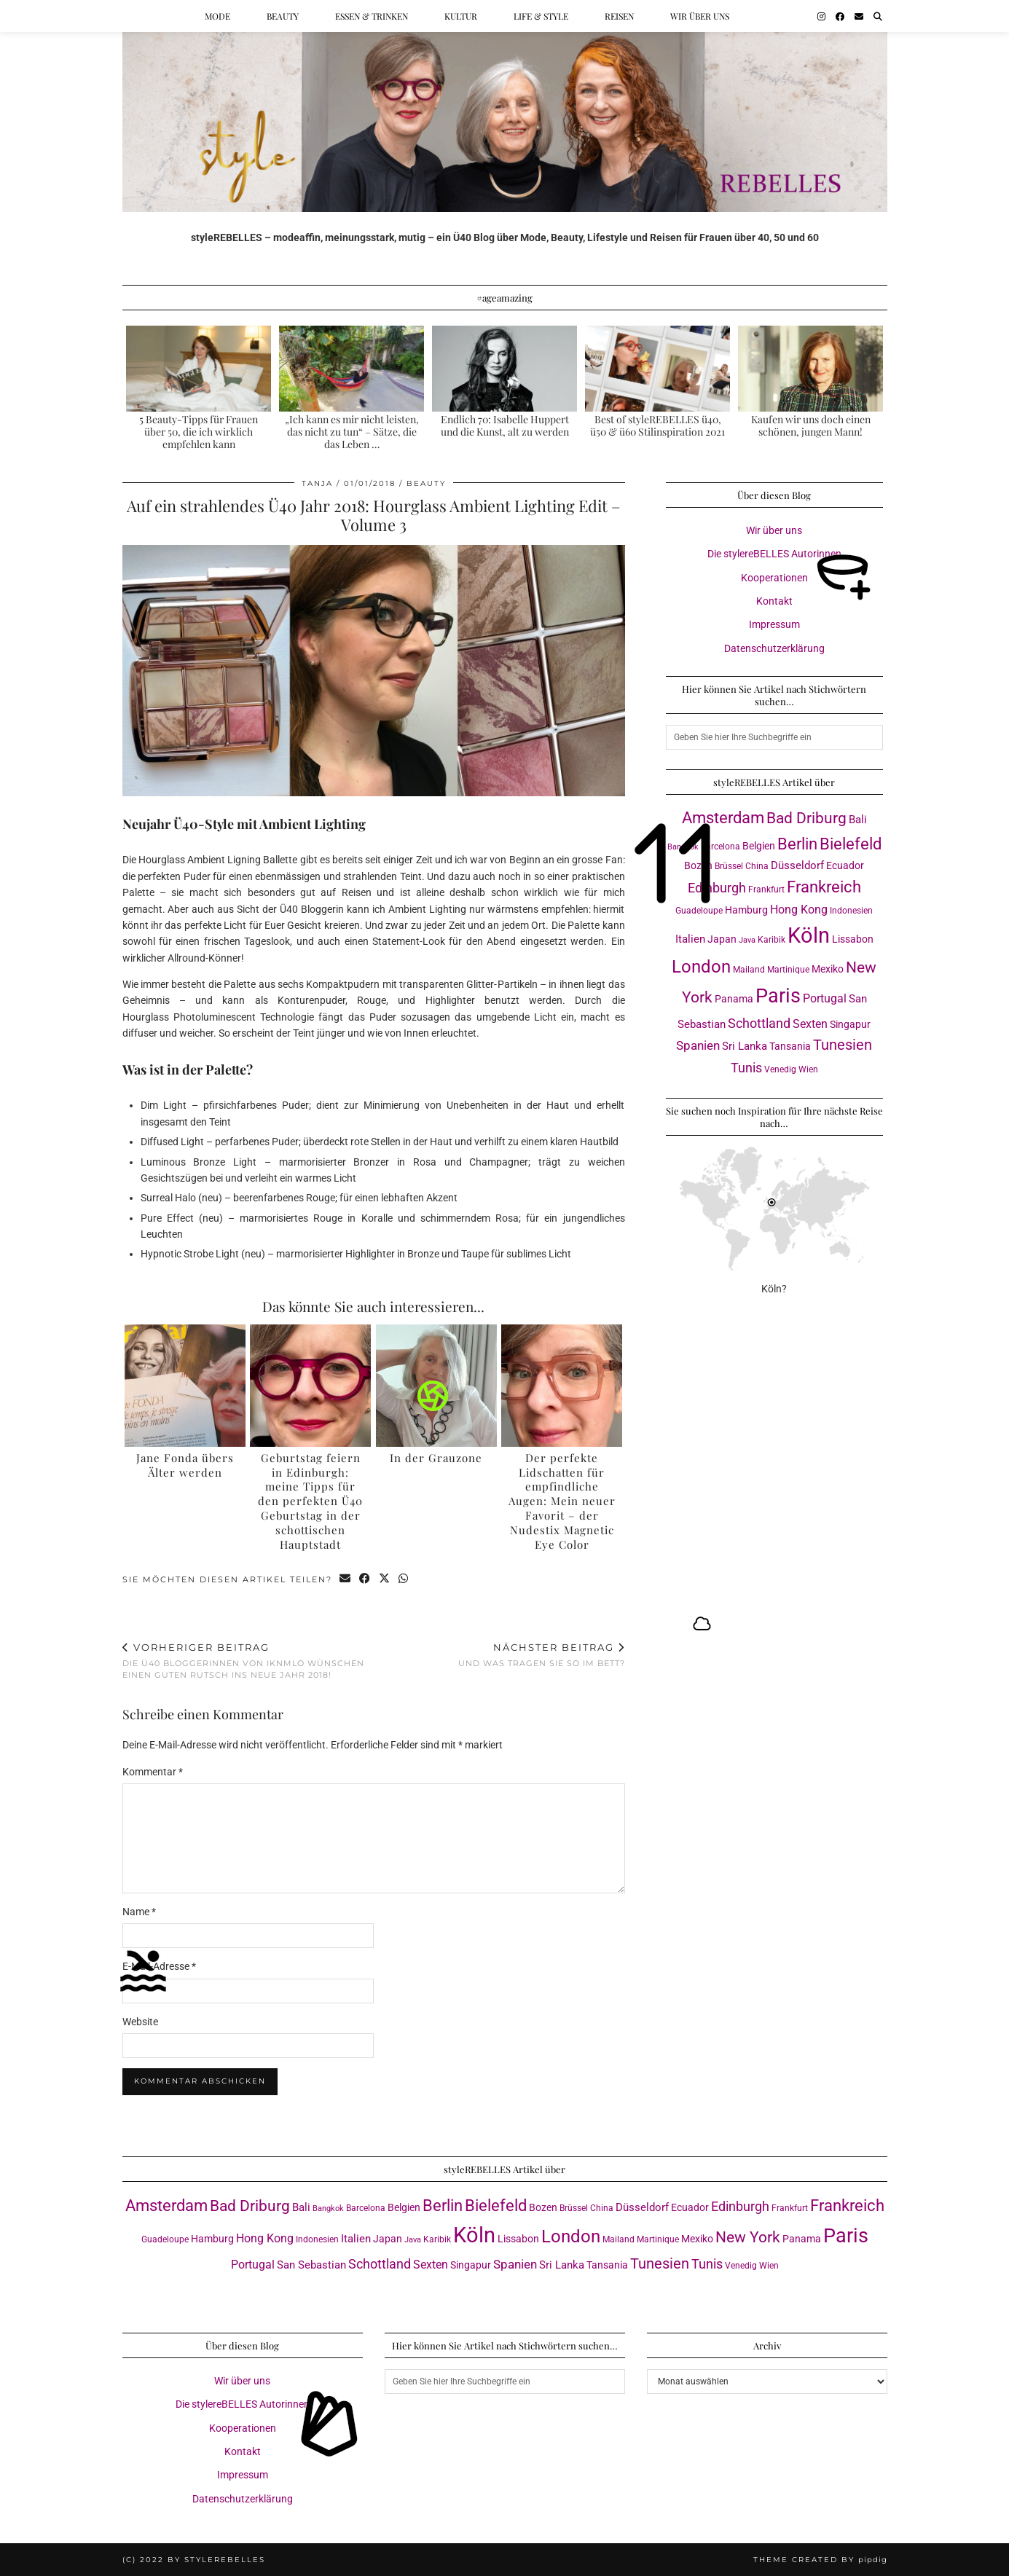  What do you see at coordinates (702, 1623) in the screenshot?
I see `access cloud storage` at bounding box center [702, 1623].